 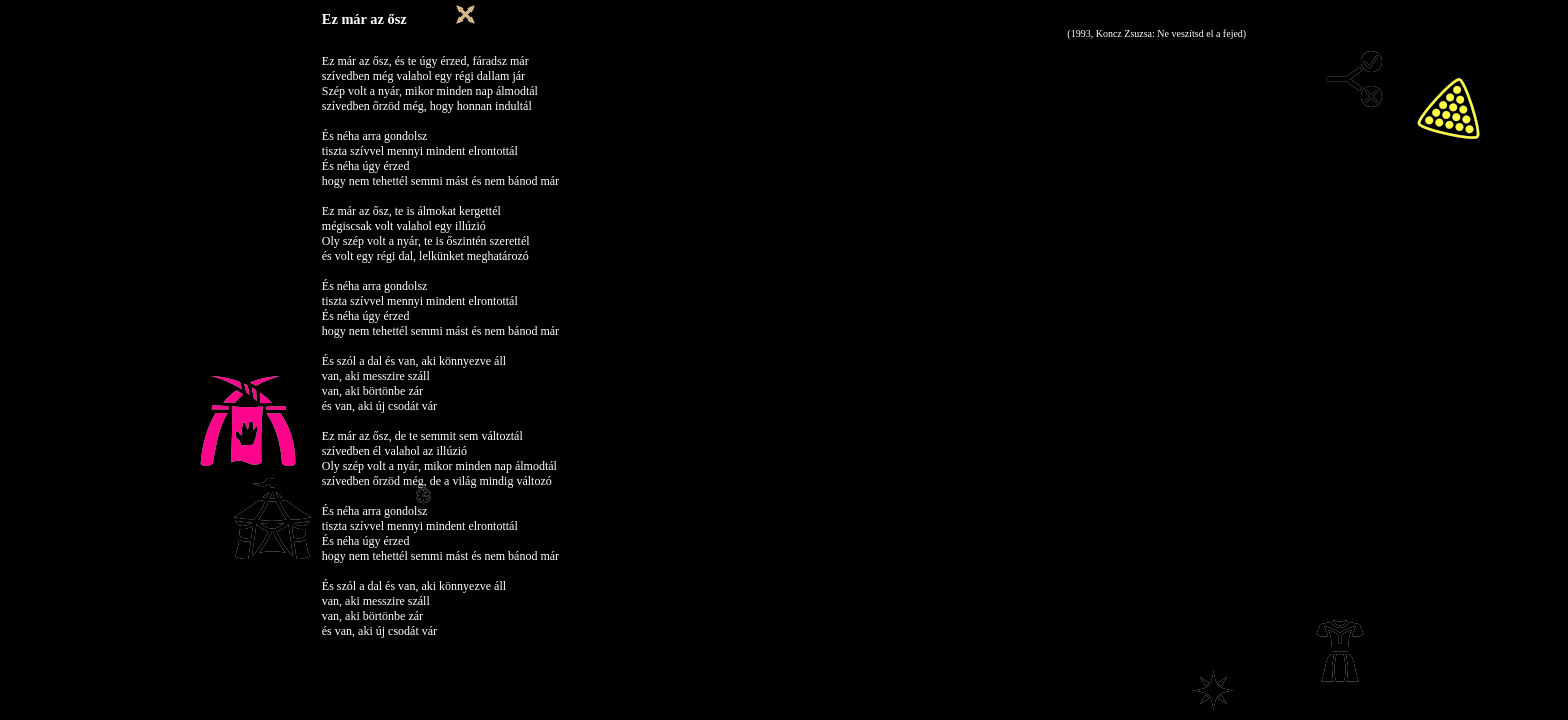 What do you see at coordinates (1340, 650) in the screenshot?
I see `view travel outfit options` at bounding box center [1340, 650].